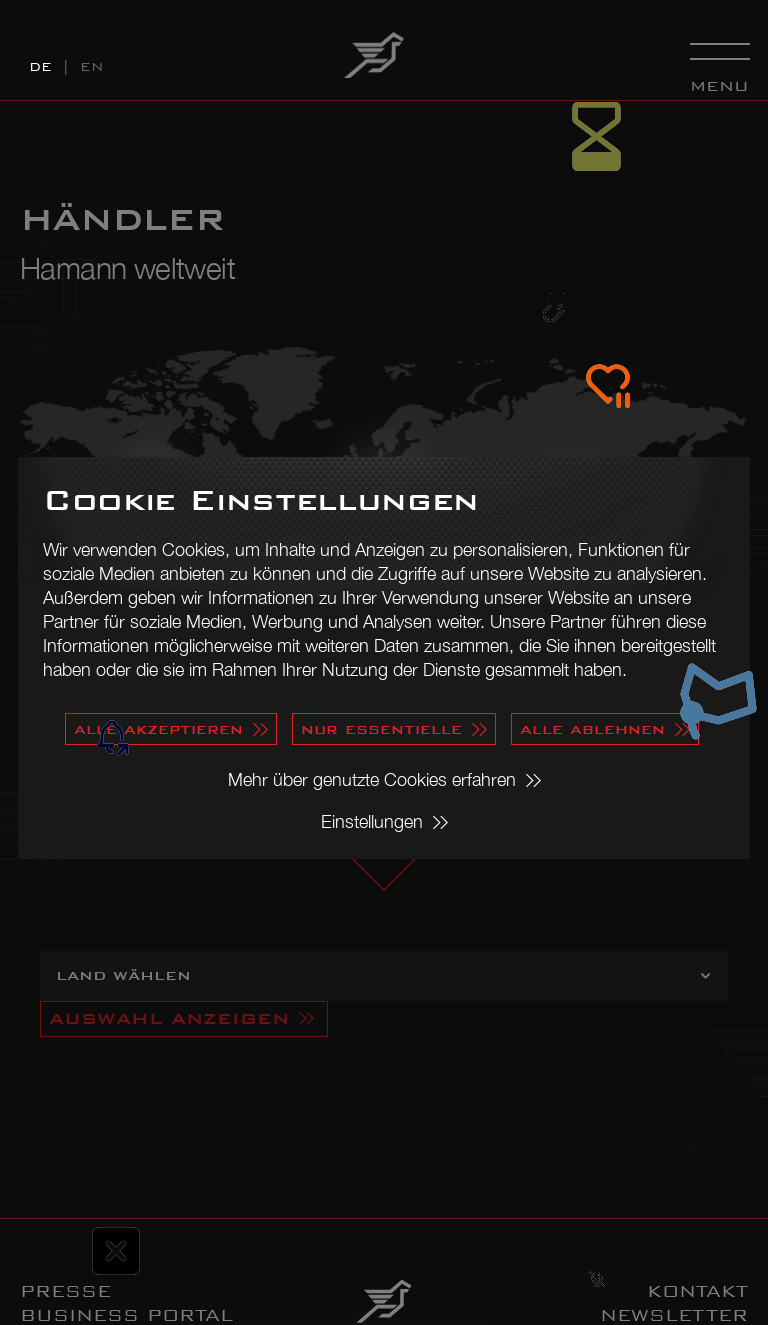 The image size is (768, 1325). Describe the element at coordinates (608, 384) in the screenshot. I see `pause health monitoring or tracking` at that location.